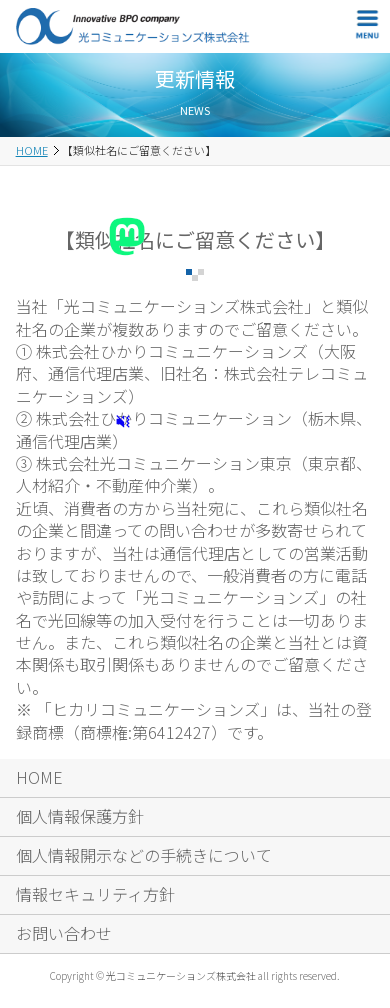  Describe the element at coordinates (126, 236) in the screenshot. I see `open Mastodon app` at that location.